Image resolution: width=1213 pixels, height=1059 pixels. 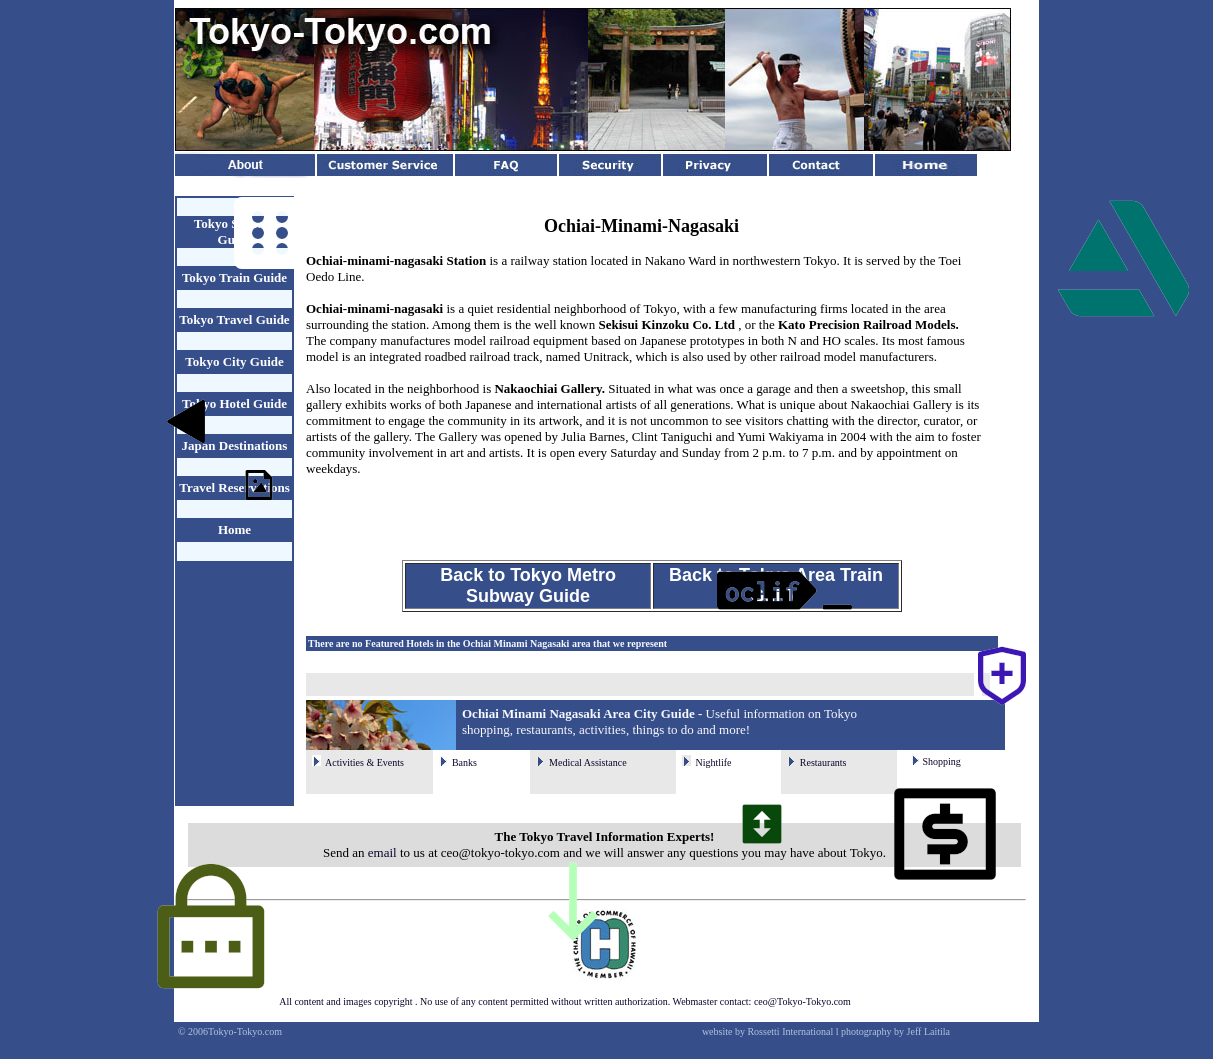 What do you see at coordinates (188, 421) in the screenshot?
I see `play media in reverse` at bounding box center [188, 421].